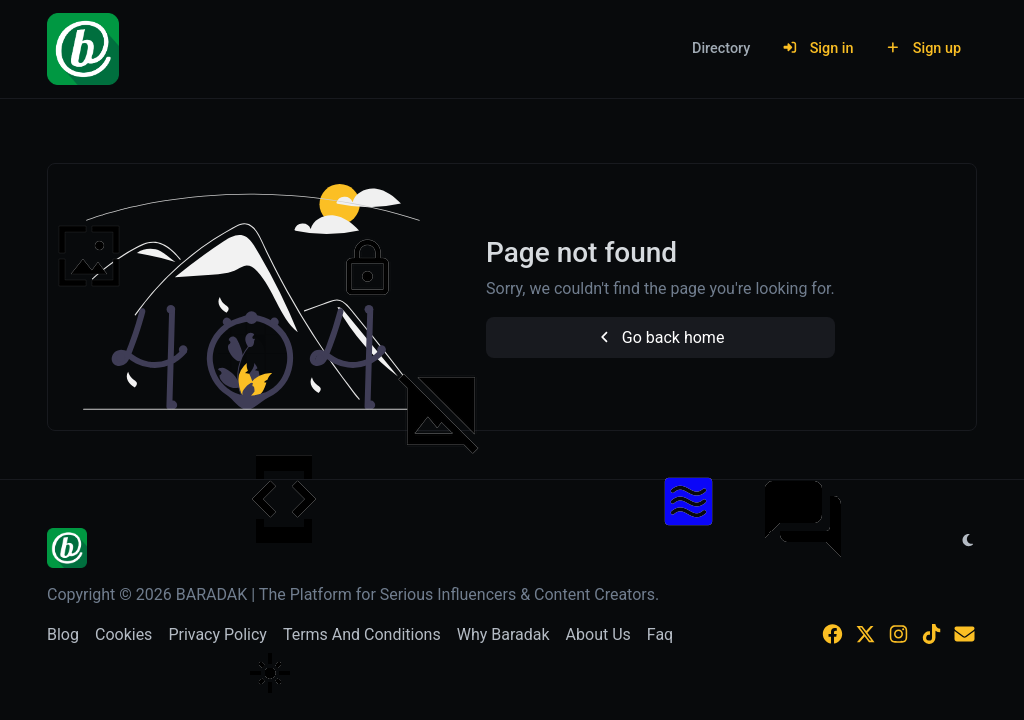  Describe the element at coordinates (284, 499) in the screenshot. I see `enable developer mode on device` at that location.